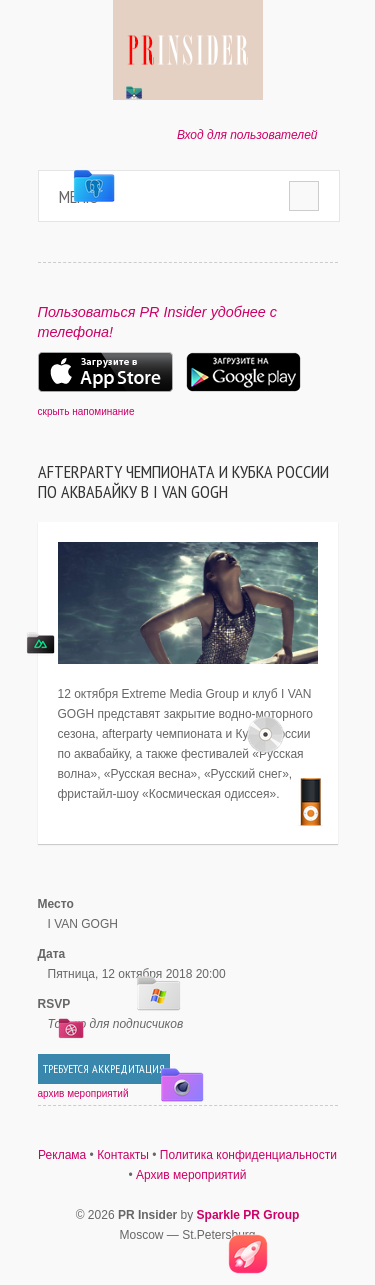  I want to click on open the games app, so click(248, 1254).